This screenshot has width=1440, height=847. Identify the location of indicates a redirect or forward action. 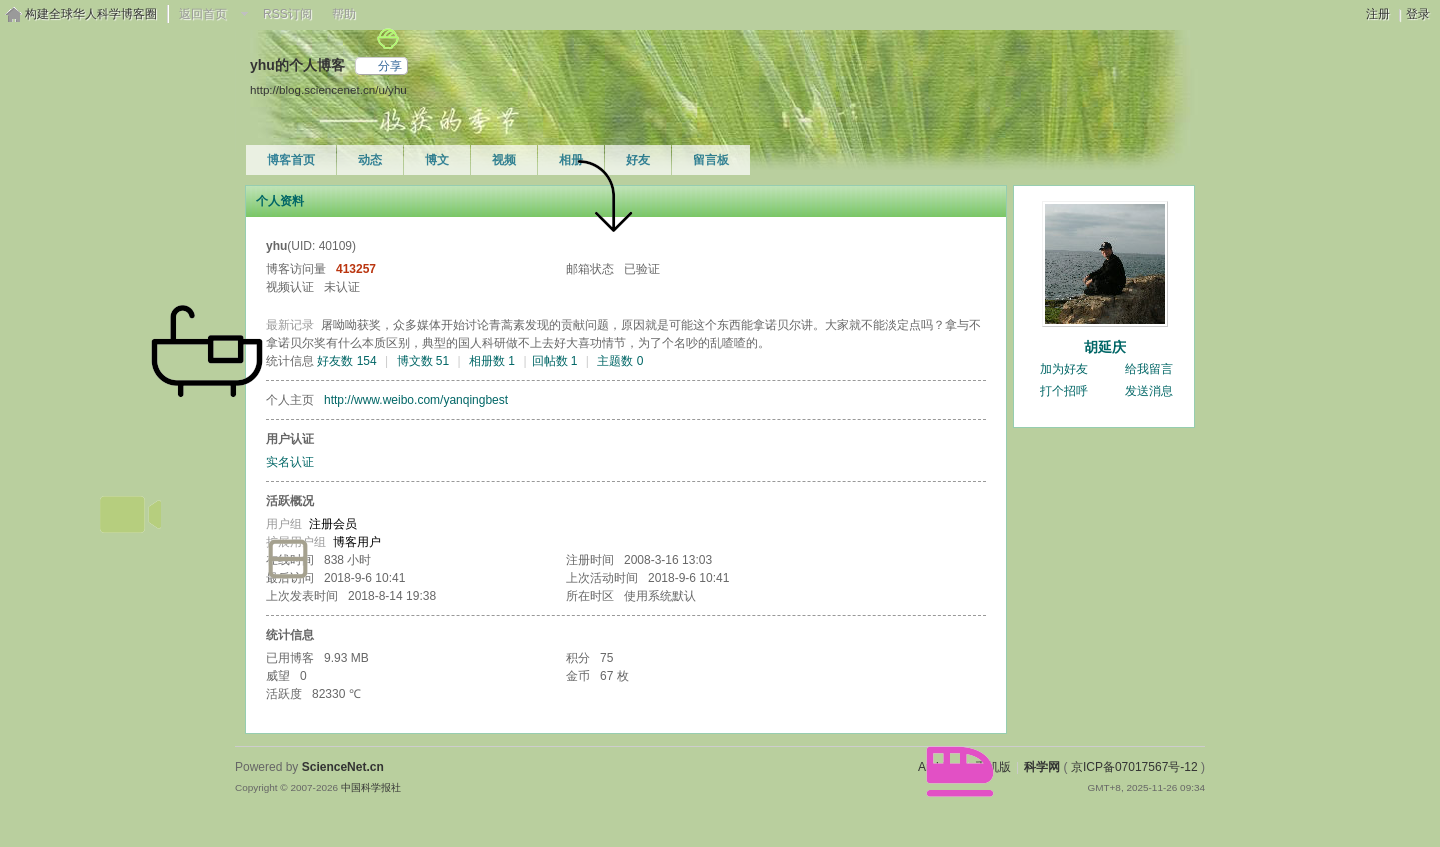
(605, 196).